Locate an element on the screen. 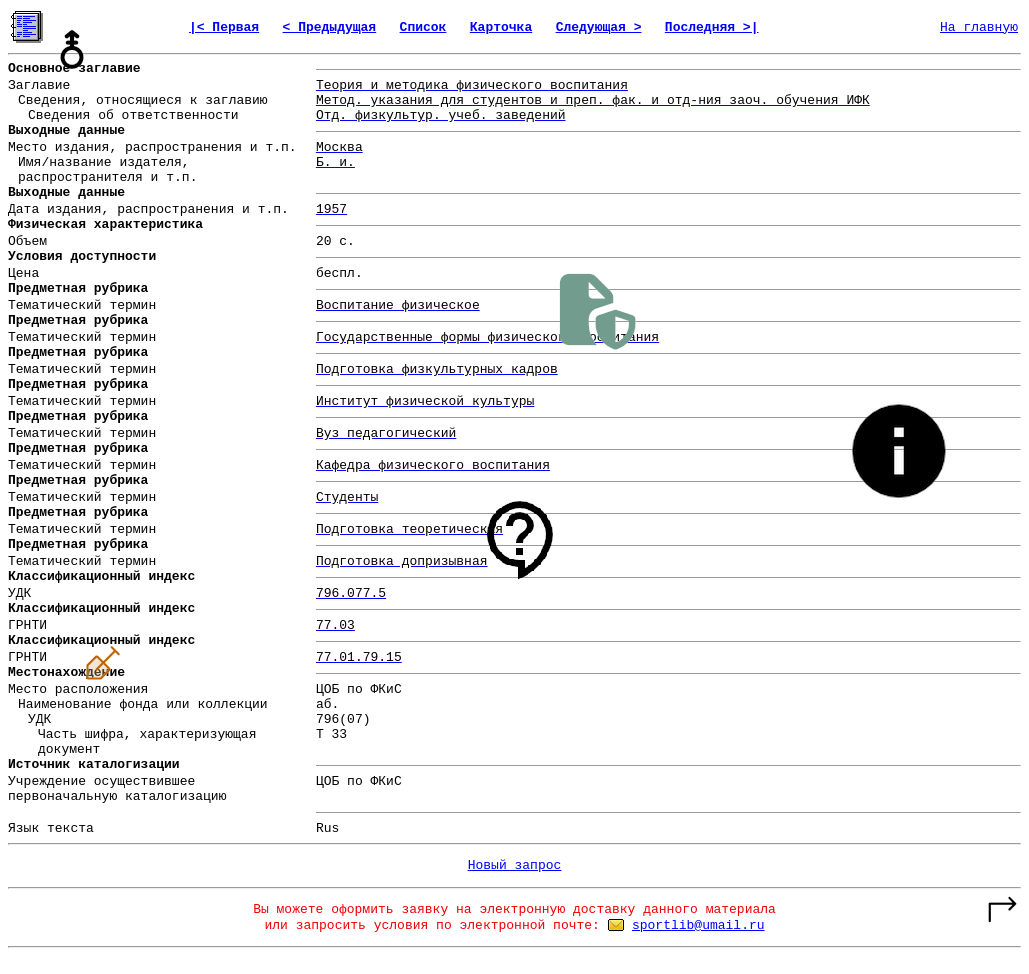  indicates male with upward stroke gender symbol is located at coordinates (72, 50).